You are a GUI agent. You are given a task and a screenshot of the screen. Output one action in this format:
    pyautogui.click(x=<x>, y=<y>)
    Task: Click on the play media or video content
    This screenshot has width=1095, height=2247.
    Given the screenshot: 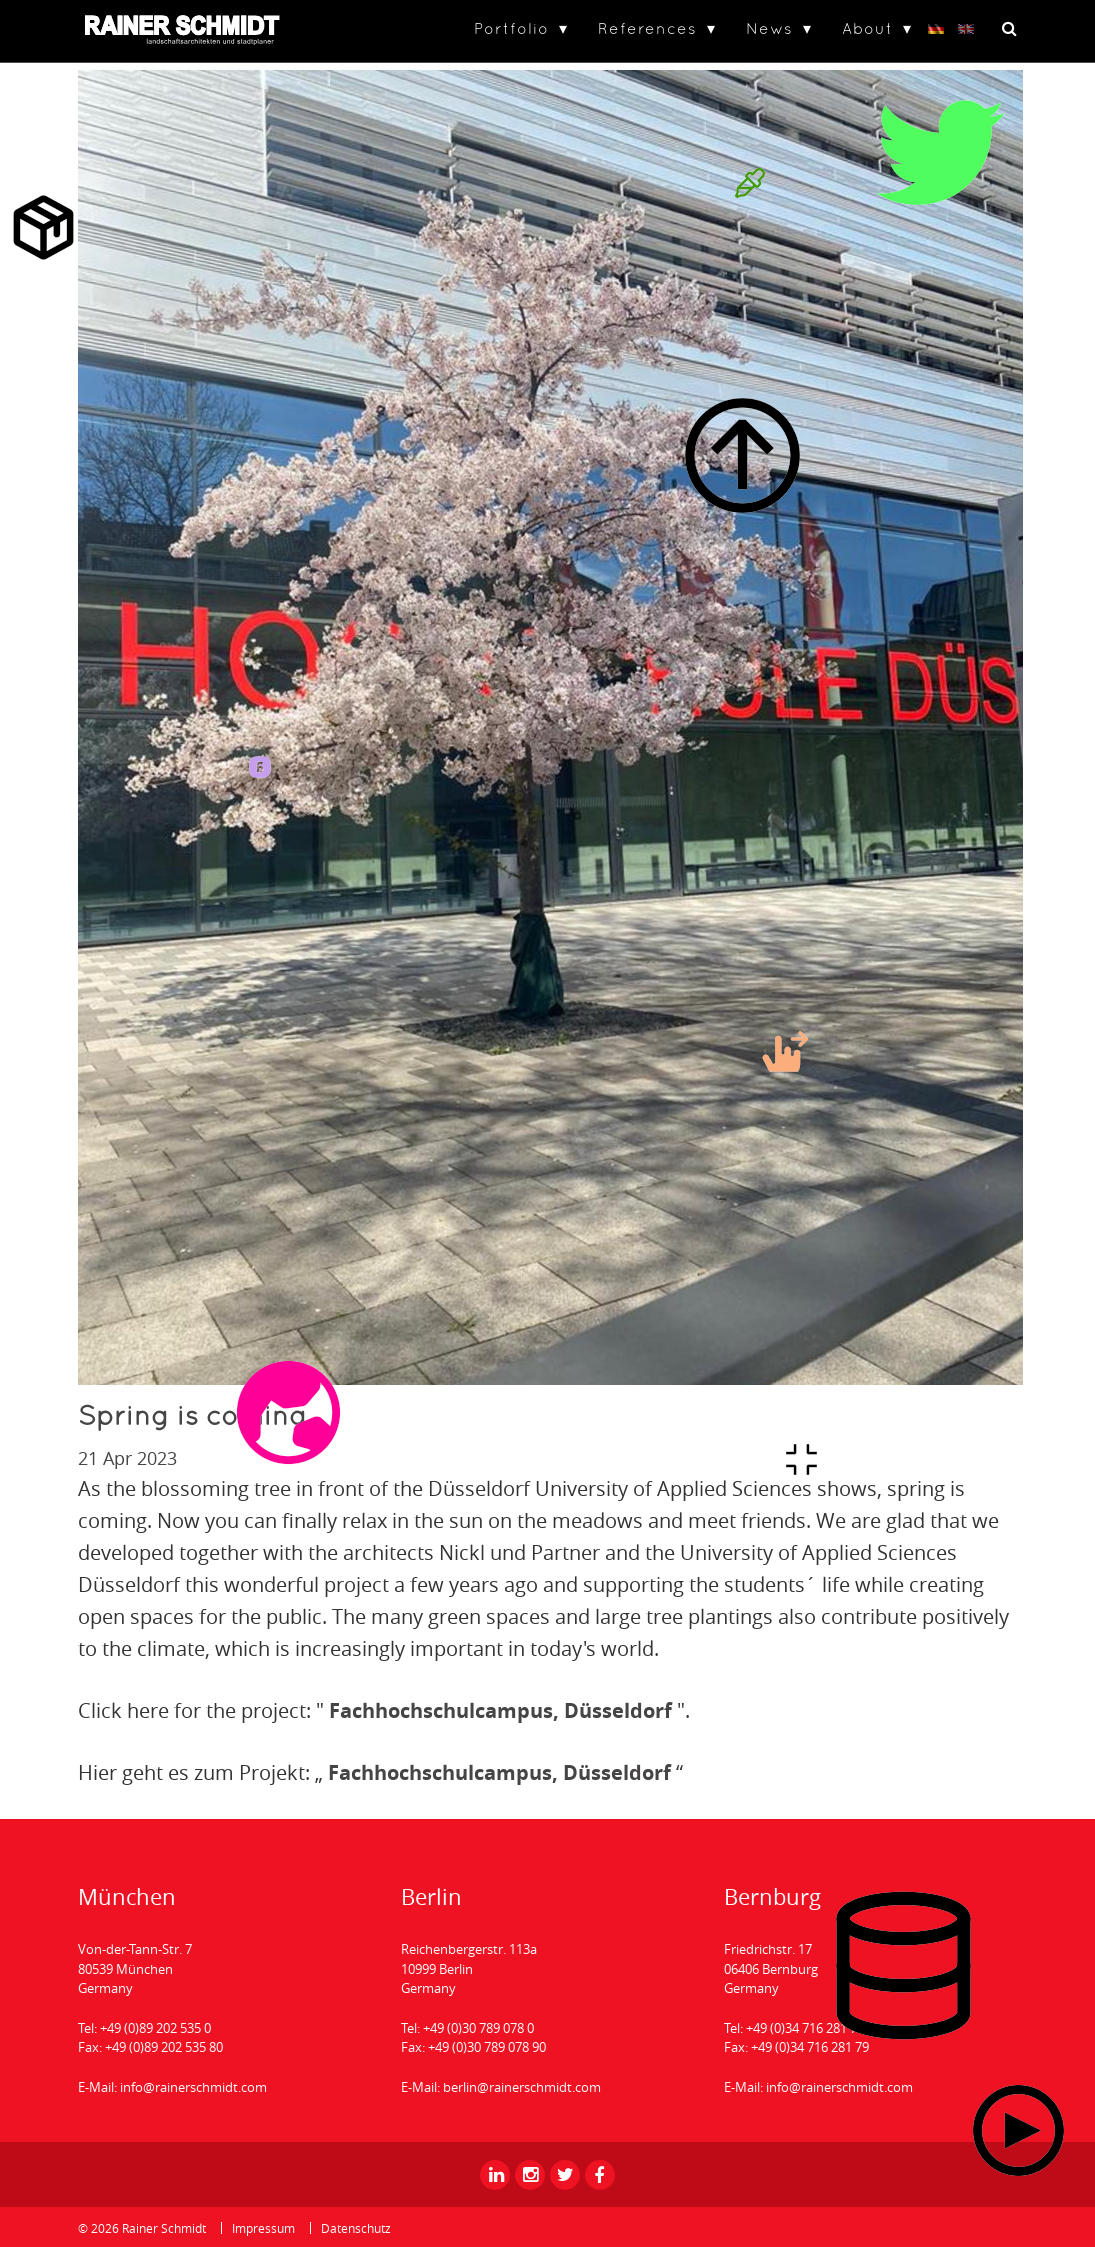 What is the action you would take?
    pyautogui.click(x=1018, y=2130)
    